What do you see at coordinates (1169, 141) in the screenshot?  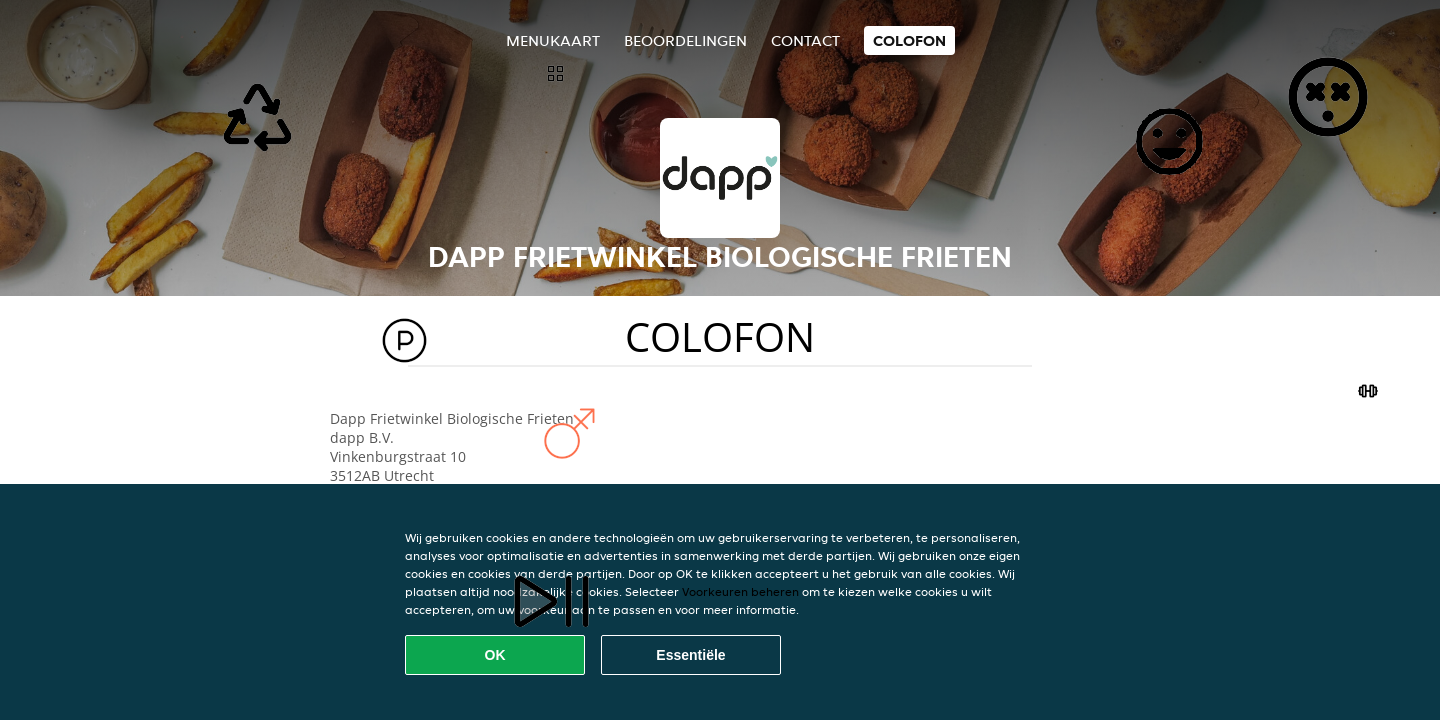 I see `insert an emoji or emoticon` at bounding box center [1169, 141].